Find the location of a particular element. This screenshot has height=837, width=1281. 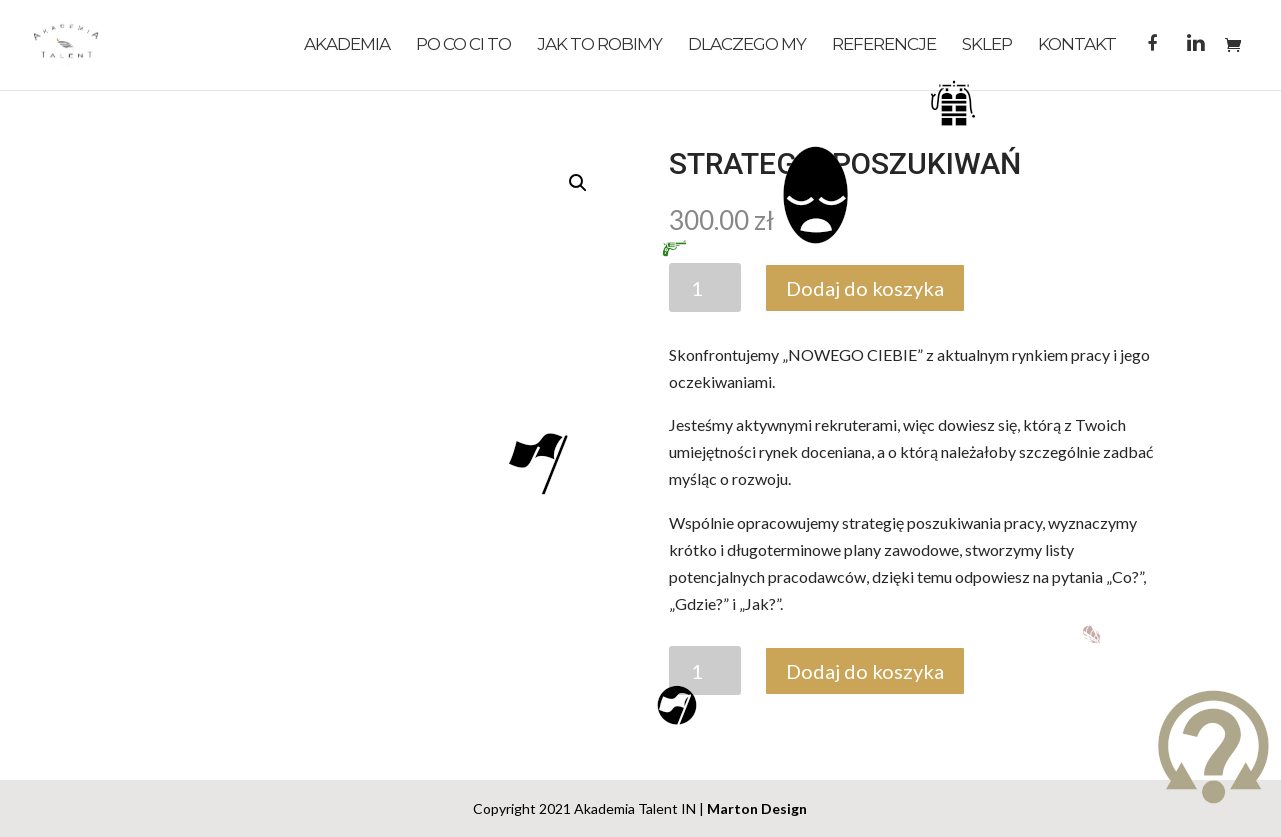

drill tool or equipment icon is located at coordinates (1091, 634).